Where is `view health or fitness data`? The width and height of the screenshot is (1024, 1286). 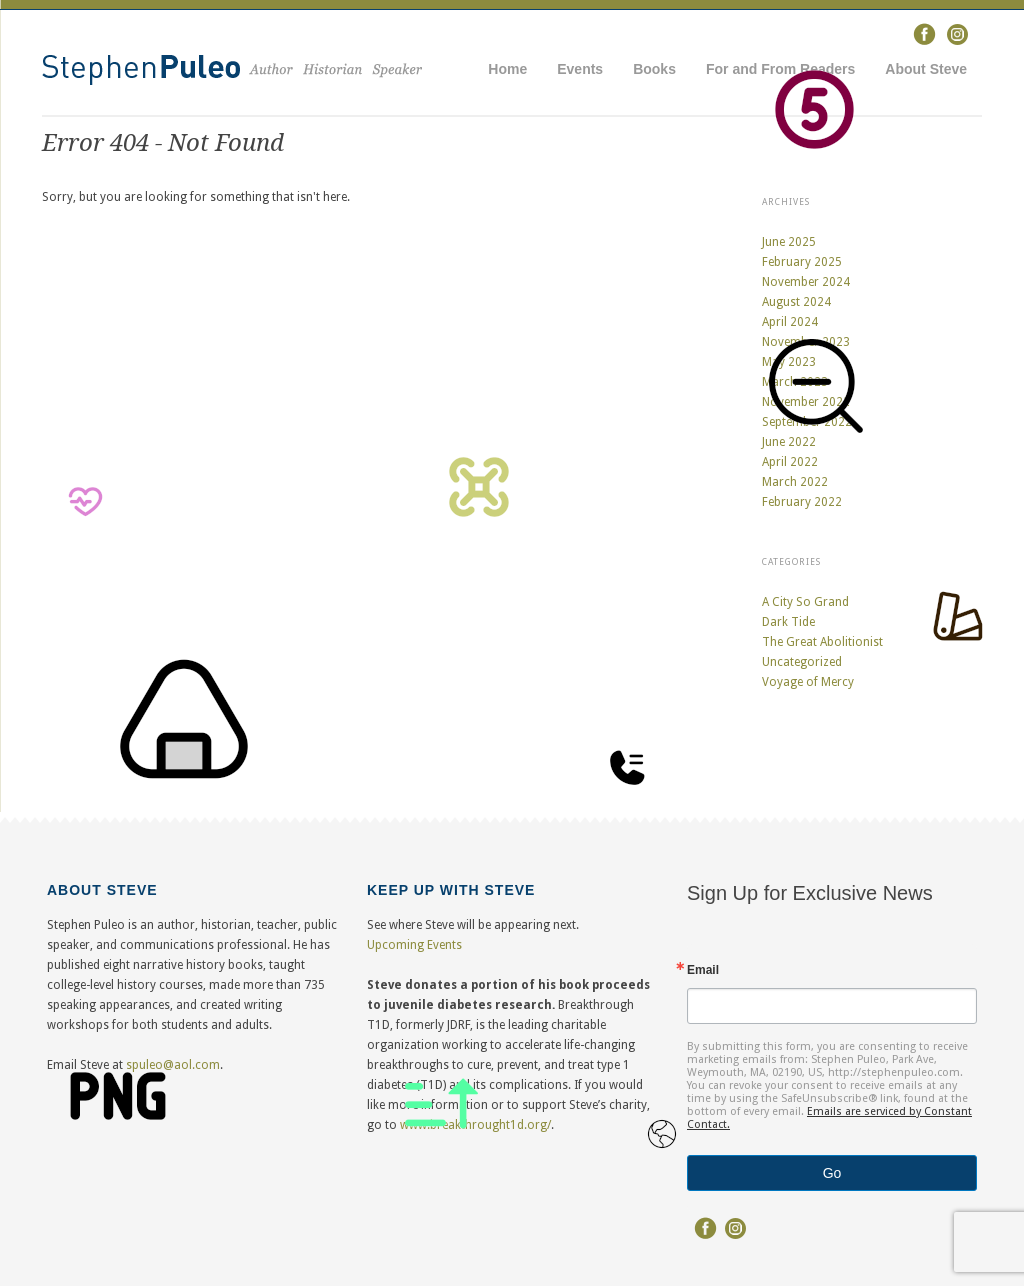 view health or fitness data is located at coordinates (85, 500).